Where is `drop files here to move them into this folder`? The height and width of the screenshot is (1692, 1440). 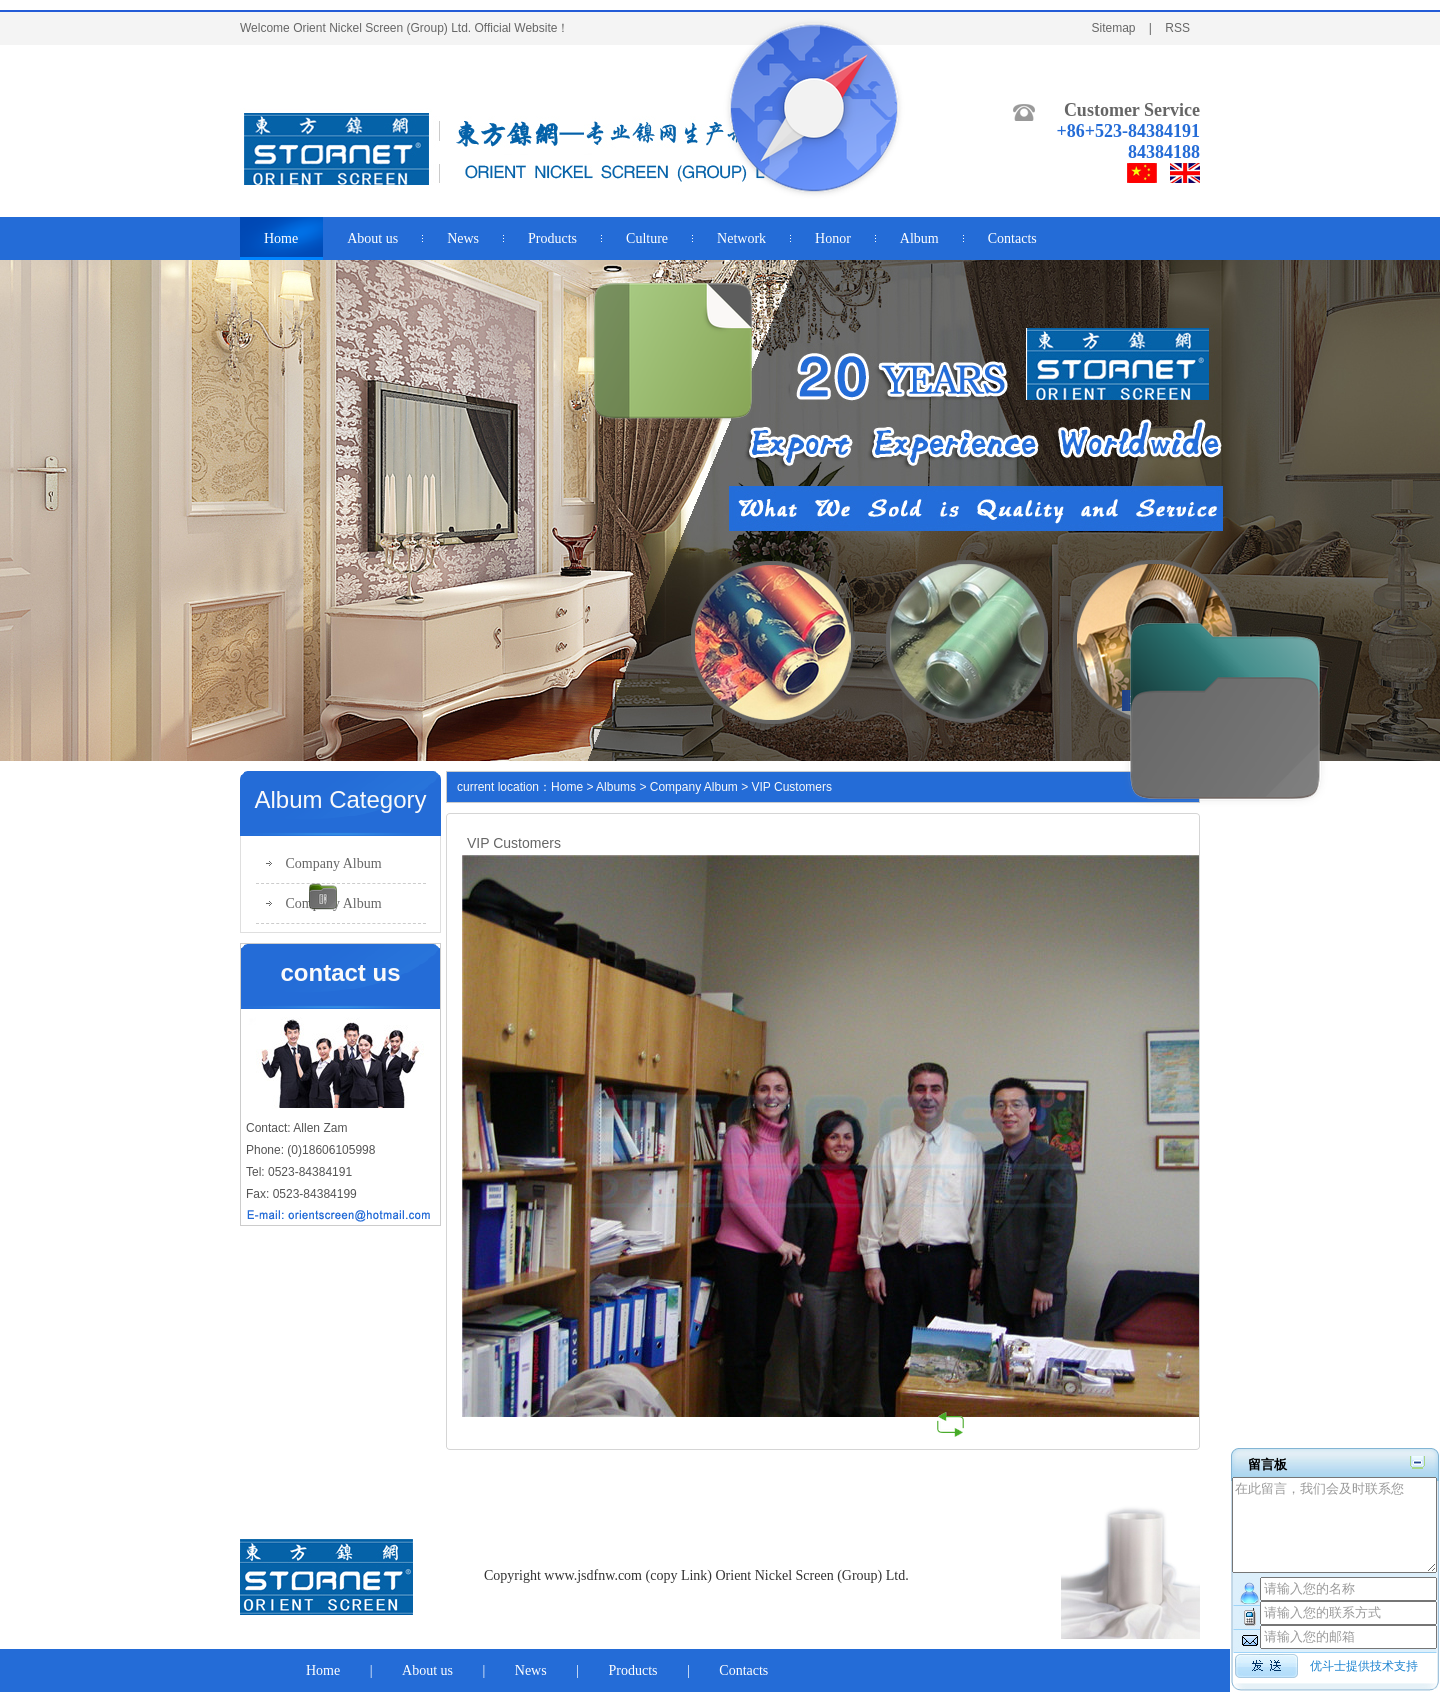
drop files here to move them into this folder is located at coordinates (1225, 711).